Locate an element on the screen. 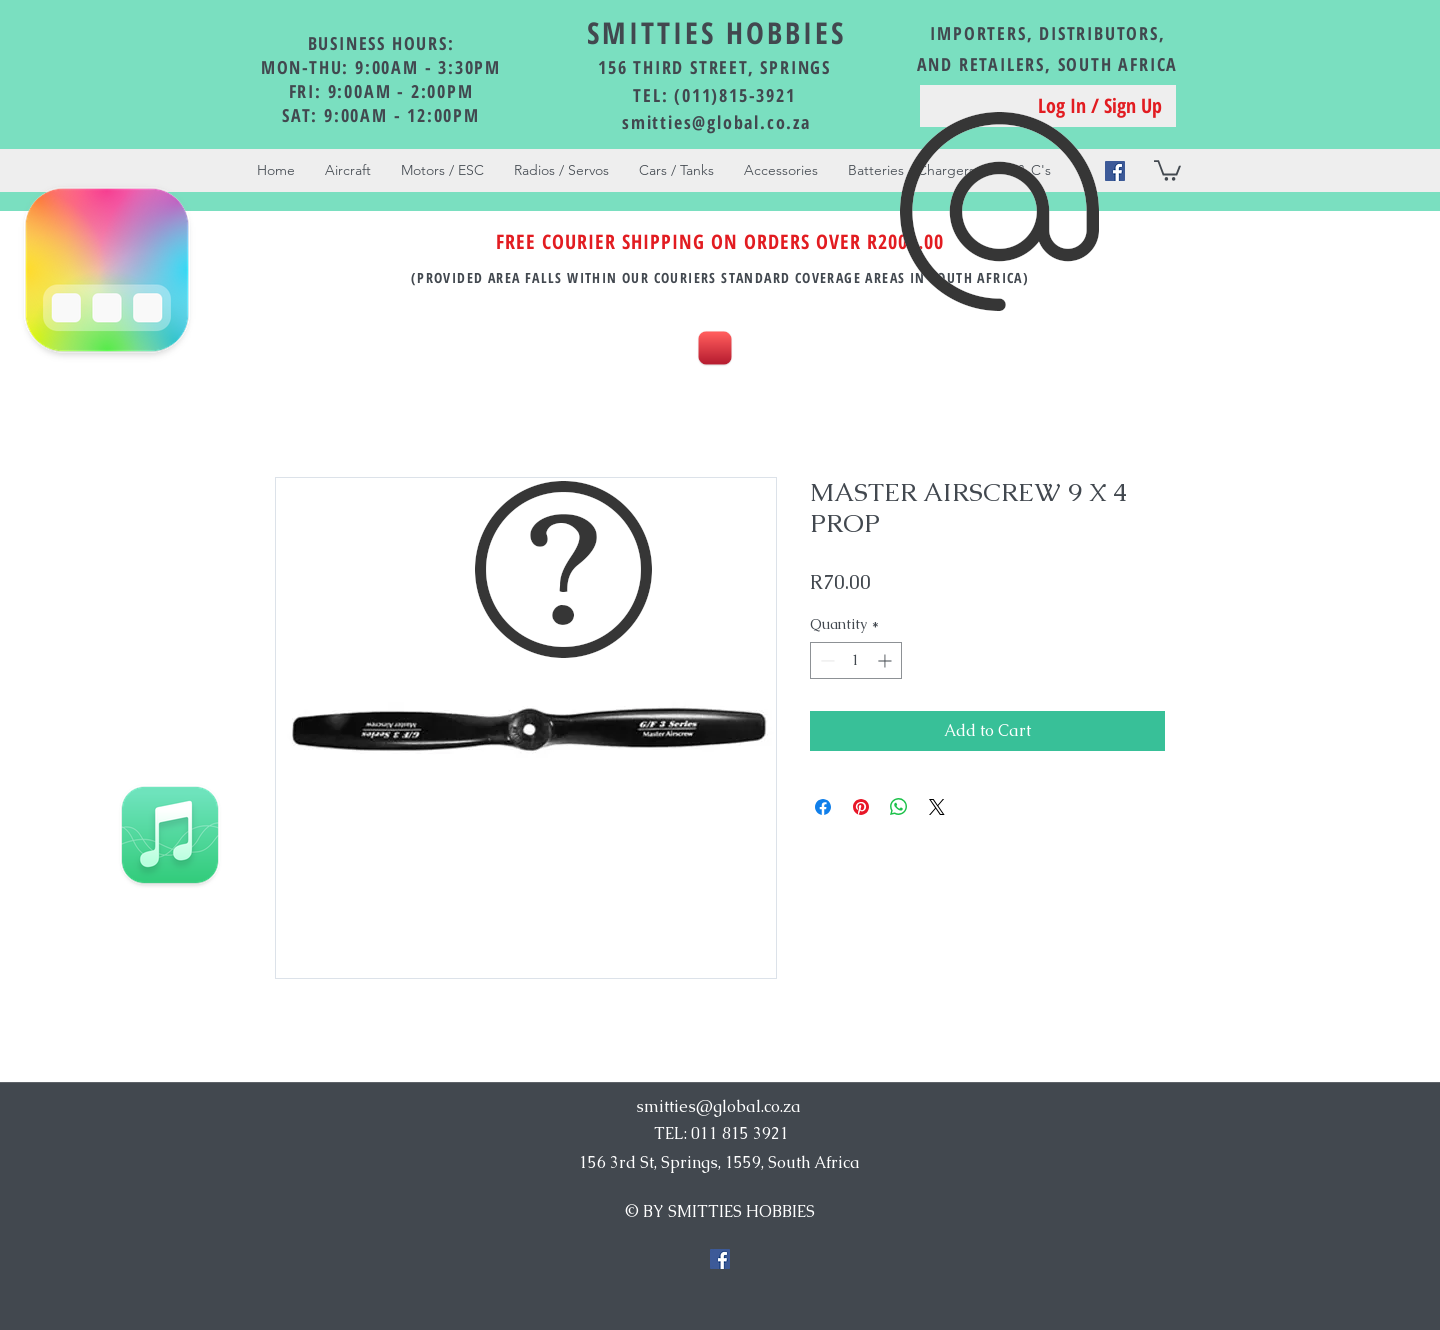  adjust display color and calibration settings is located at coordinates (107, 270).